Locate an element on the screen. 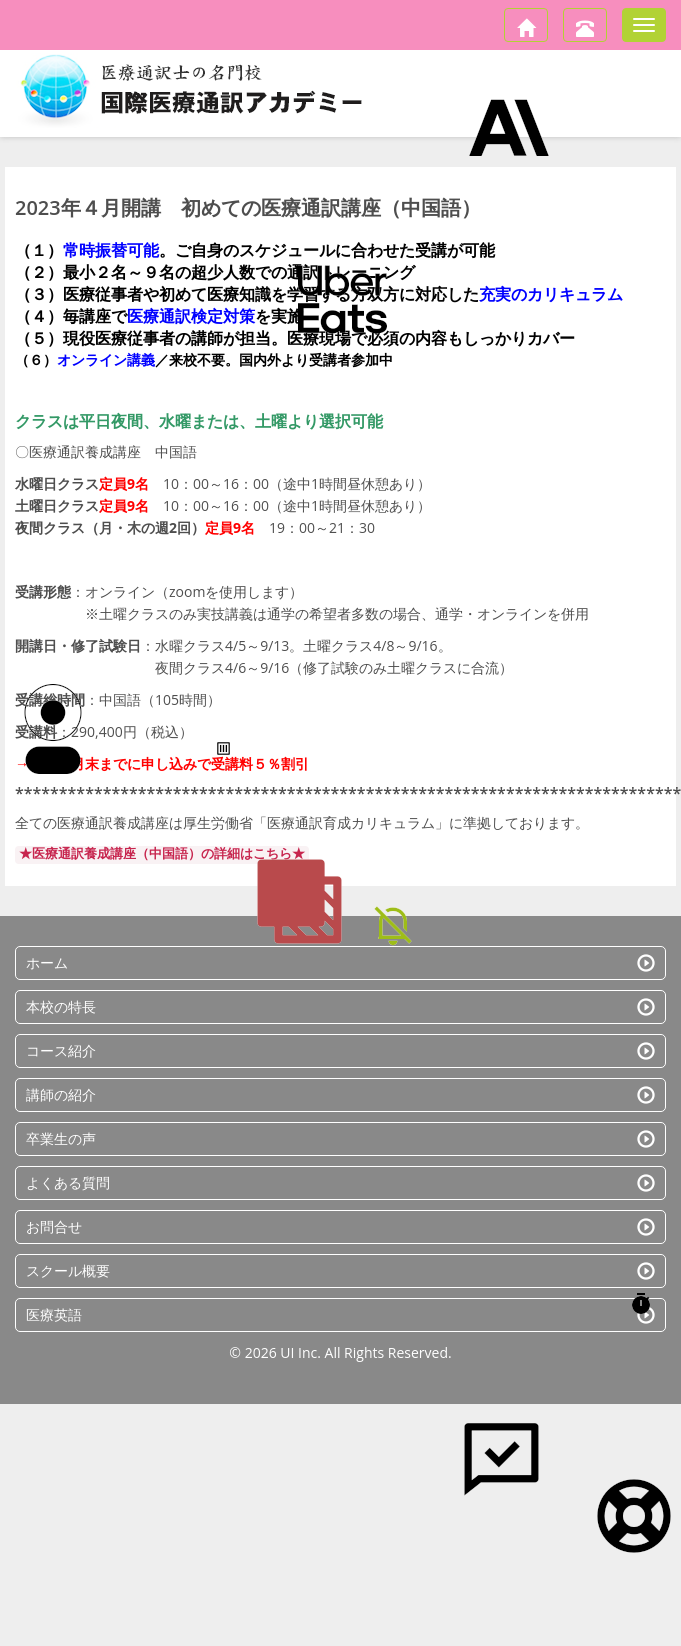  start or set a timer is located at coordinates (641, 1304).